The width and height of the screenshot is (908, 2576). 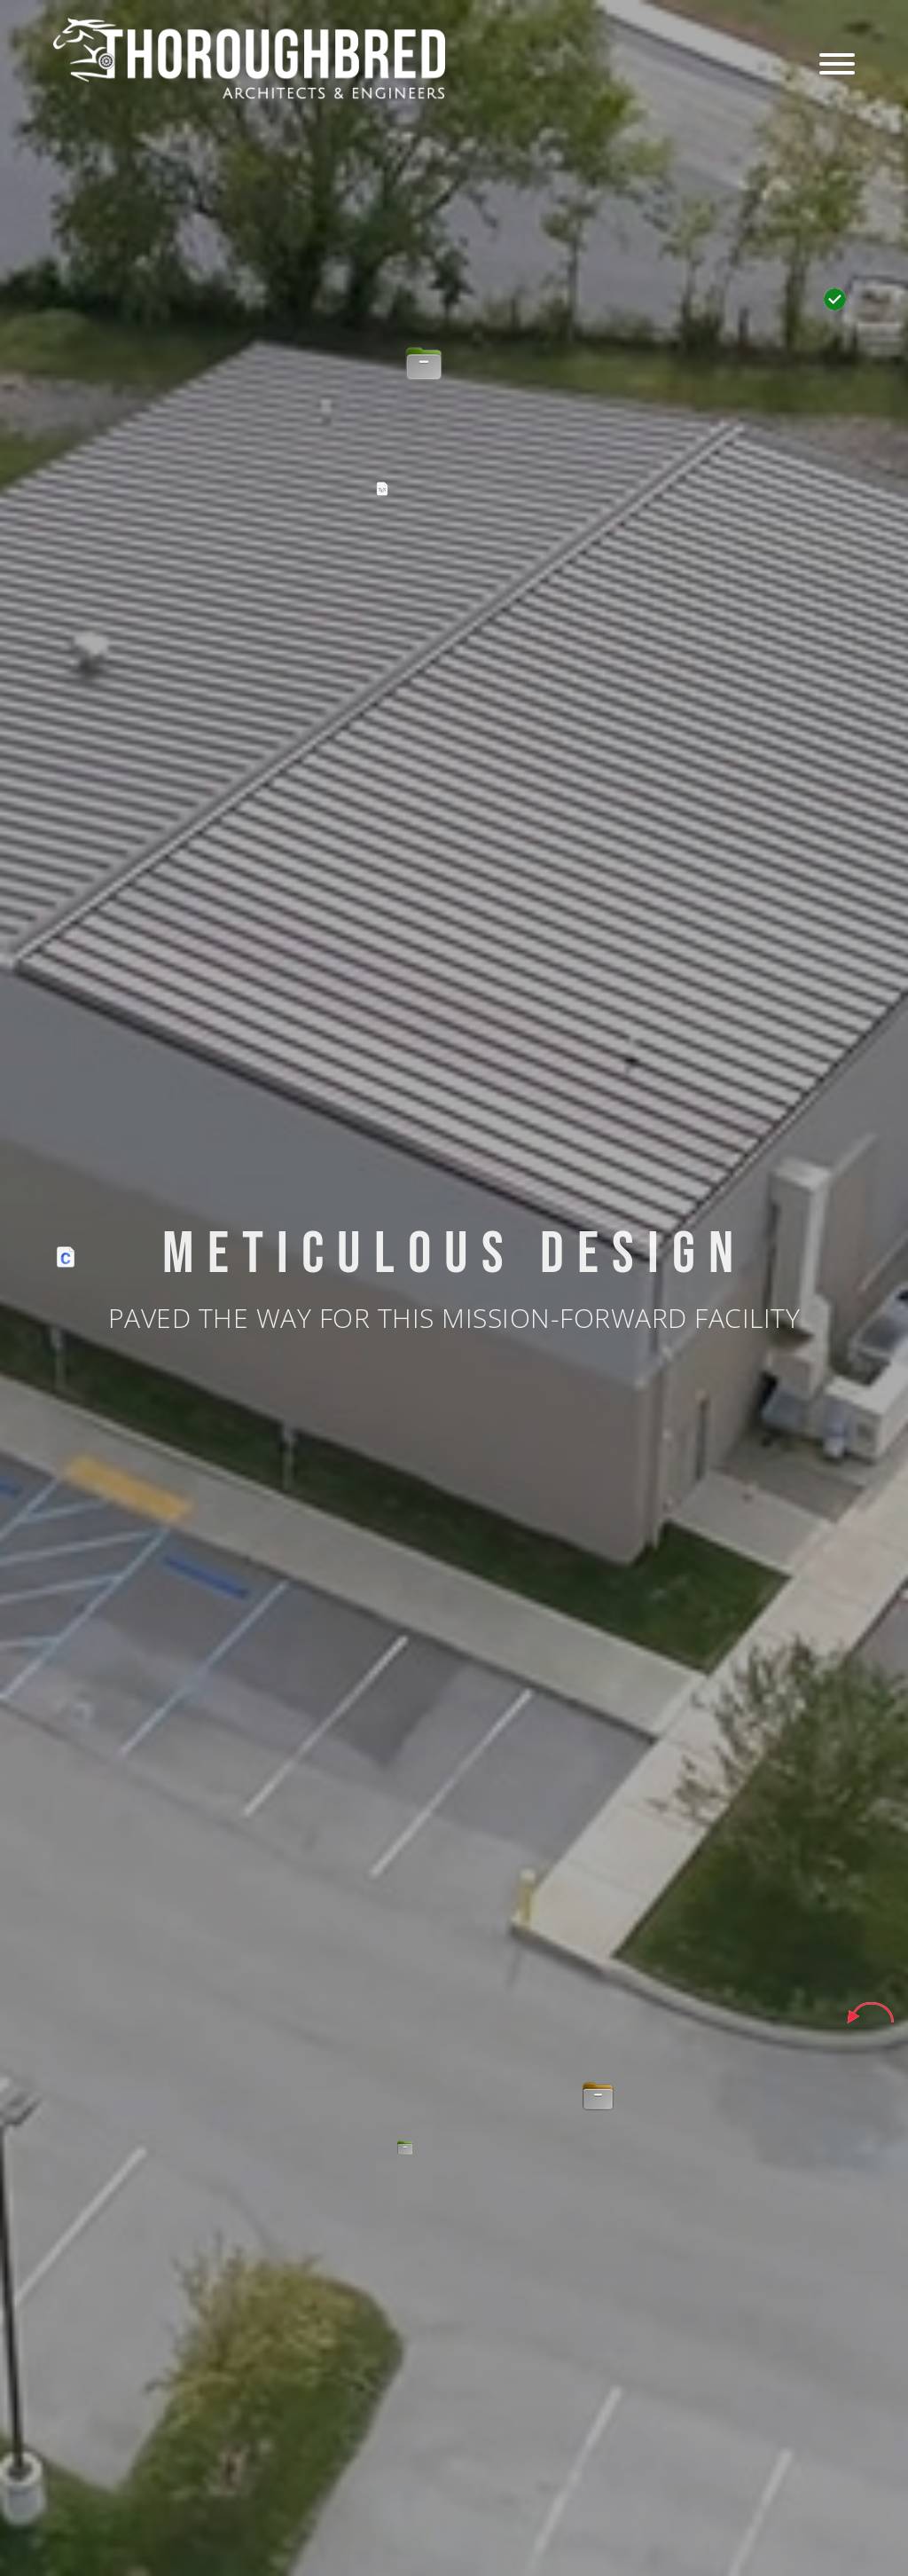 I want to click on a LaTeX or TeX document file, so click(x=382, y=489).